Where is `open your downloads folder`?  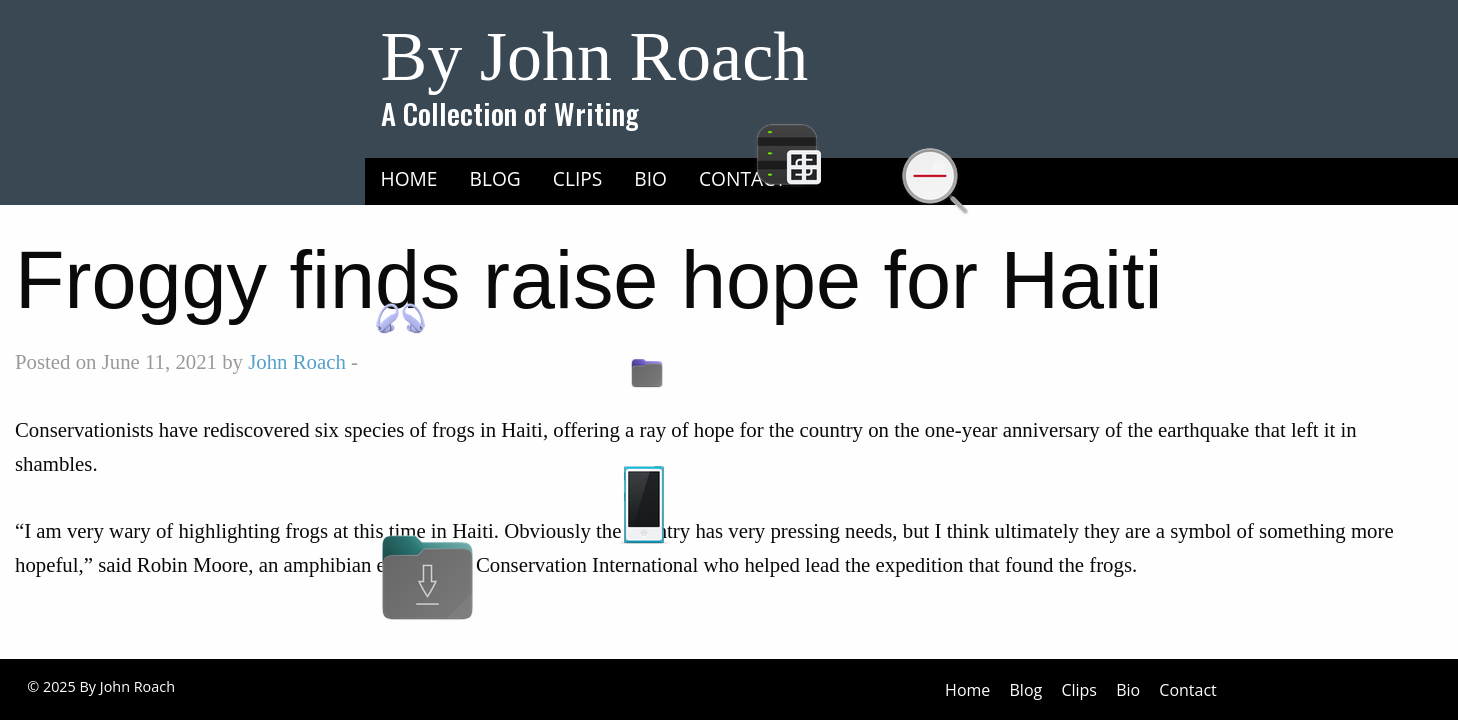 open your downloads folder is located at coordinates (427, 577).